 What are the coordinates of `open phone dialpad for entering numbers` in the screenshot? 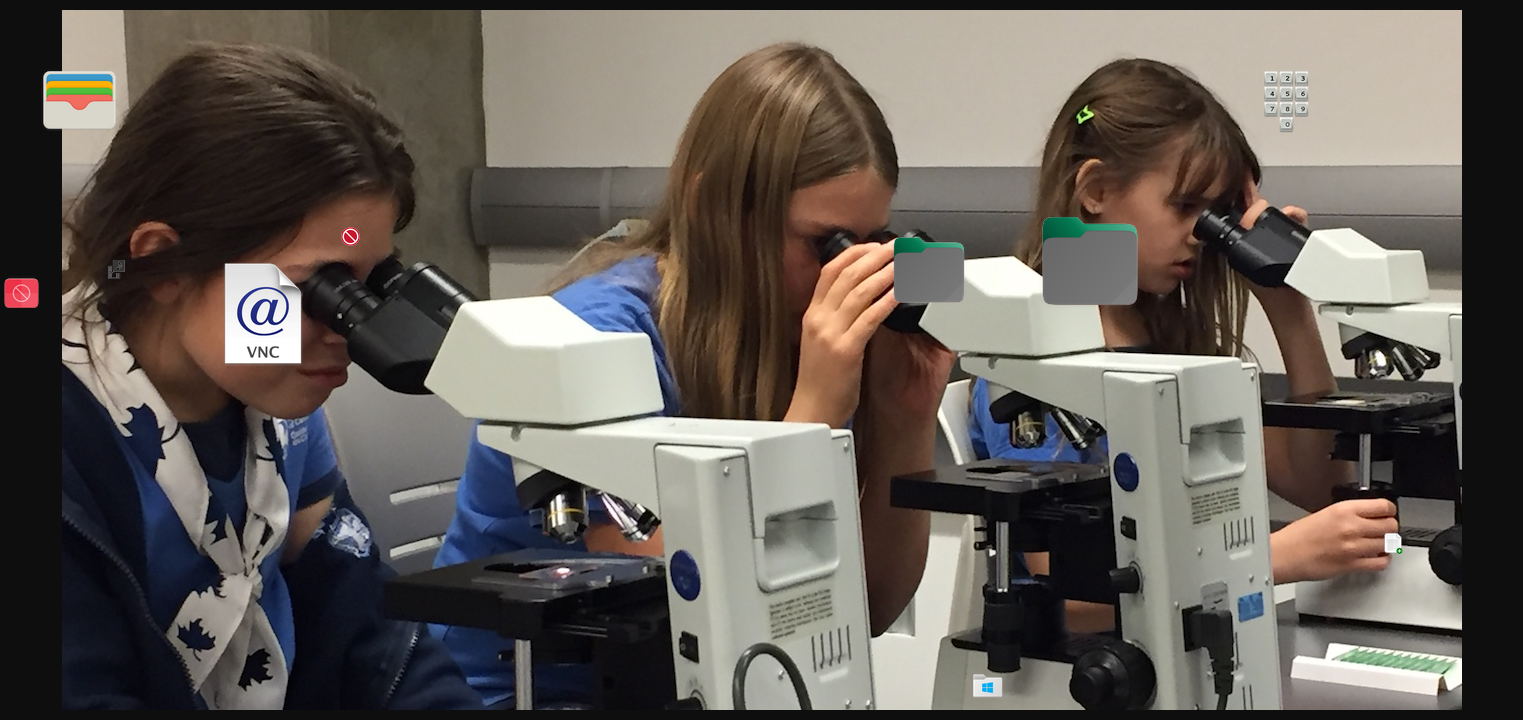 It's located at (1286, 101).